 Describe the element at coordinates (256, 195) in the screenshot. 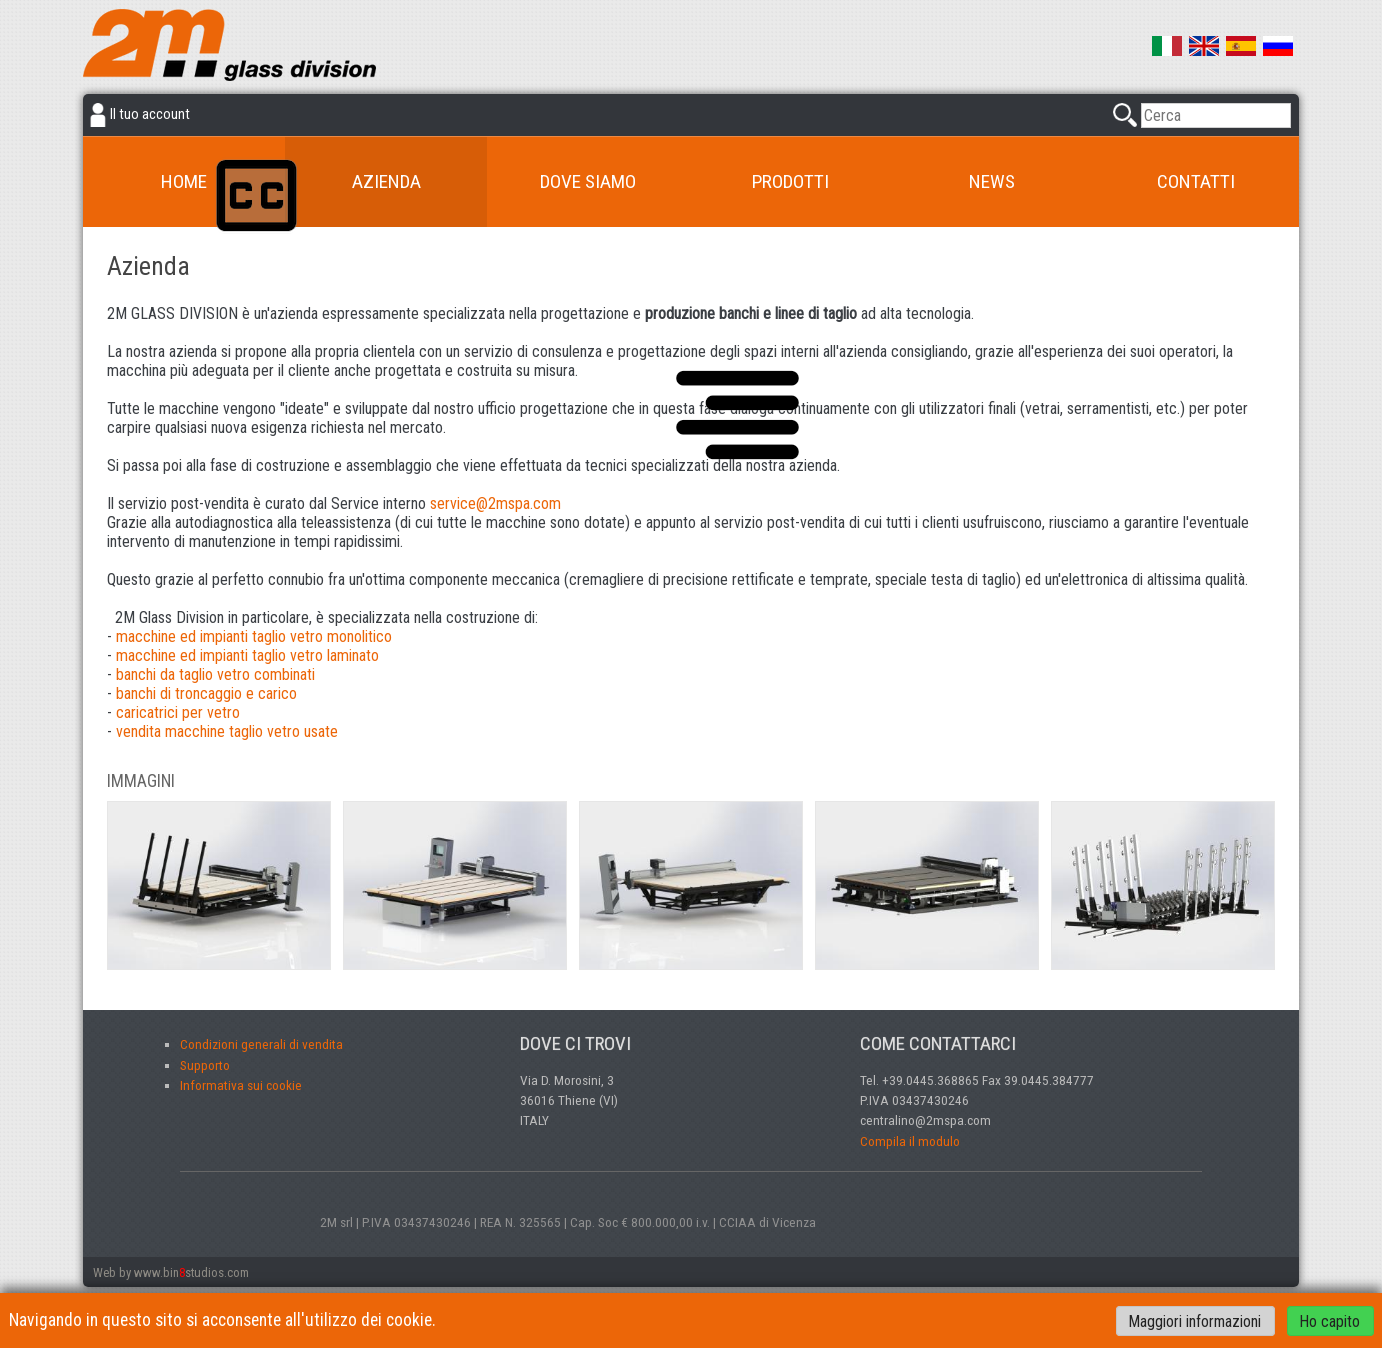

I see `enable closed captions for video content` at that location.